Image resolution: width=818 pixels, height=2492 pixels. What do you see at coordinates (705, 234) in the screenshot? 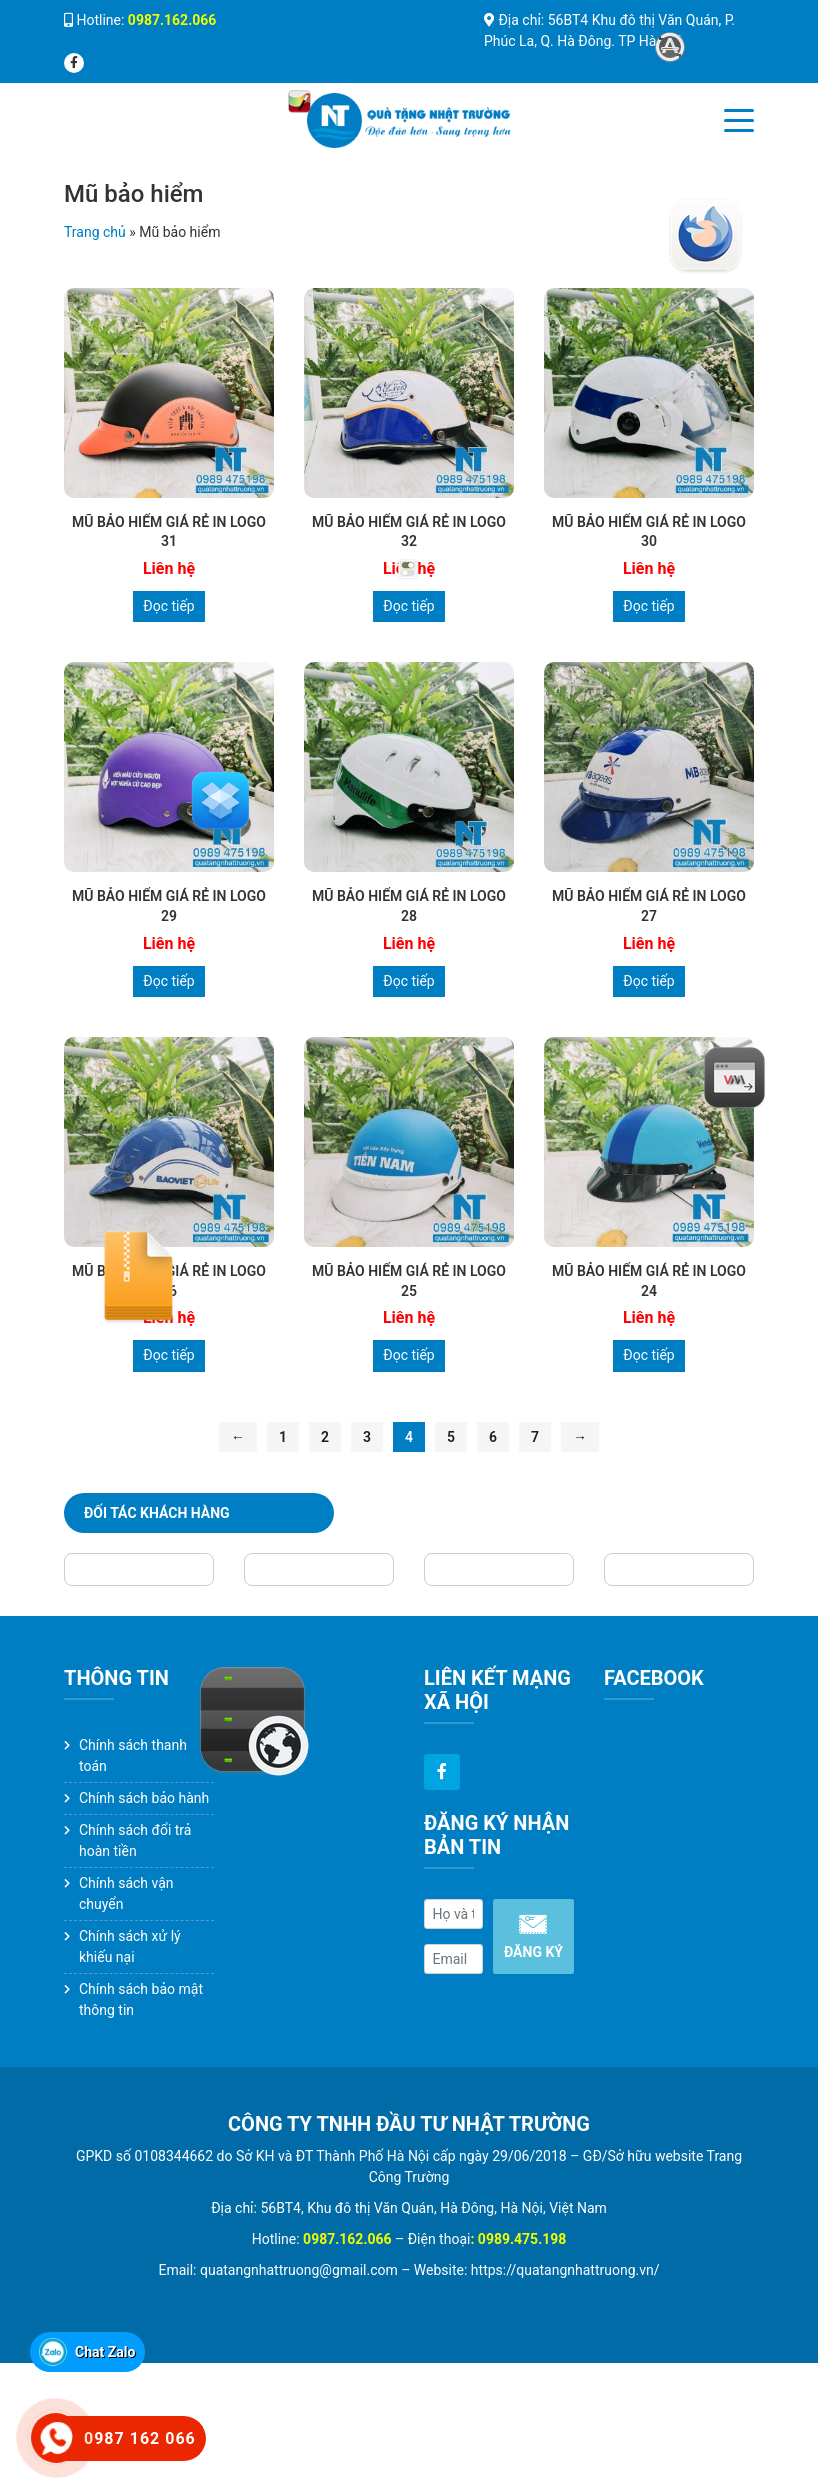
I see `open Firefox Aurora browser` at bounding box center [705, 234].